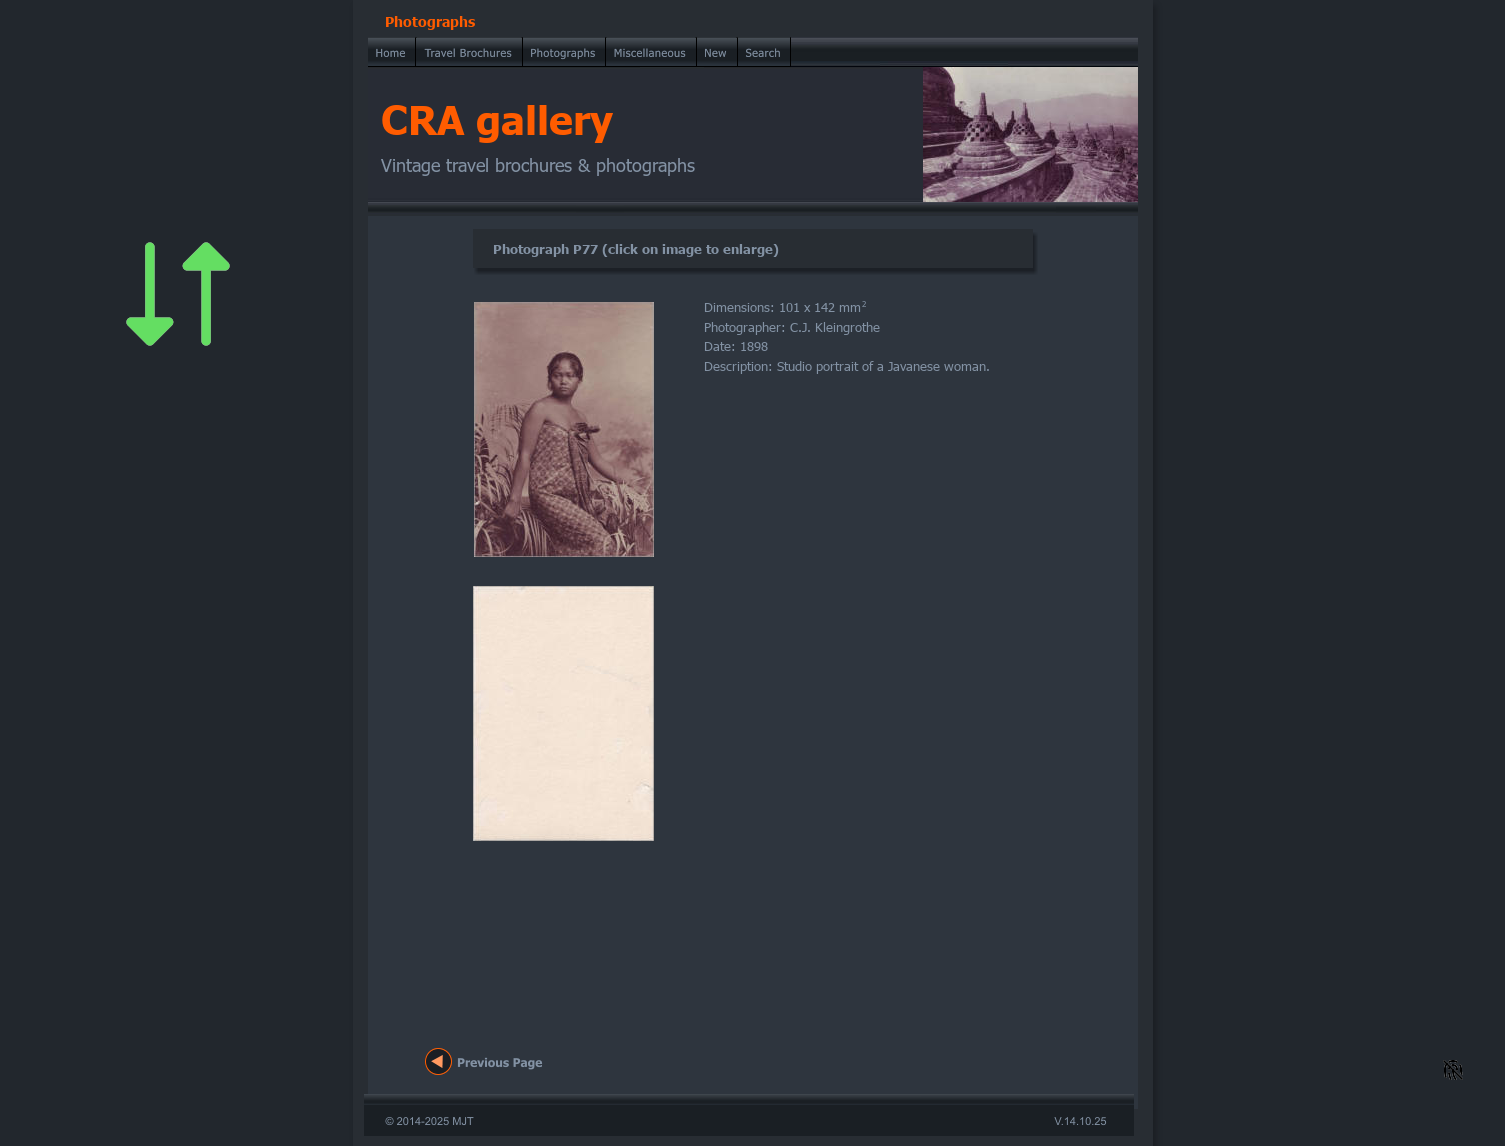  What do you see at coordinates (178, 294) in the screenshot?
I see `sort items in ascending or descending order` at bounding box center [178, 294].